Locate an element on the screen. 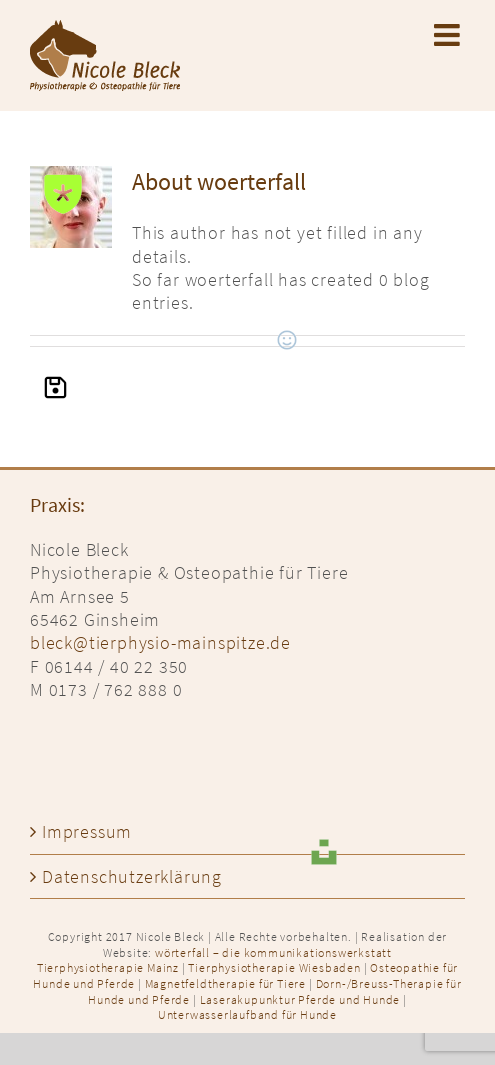  add an emoji or reaction is located at coordinates (287, 340).